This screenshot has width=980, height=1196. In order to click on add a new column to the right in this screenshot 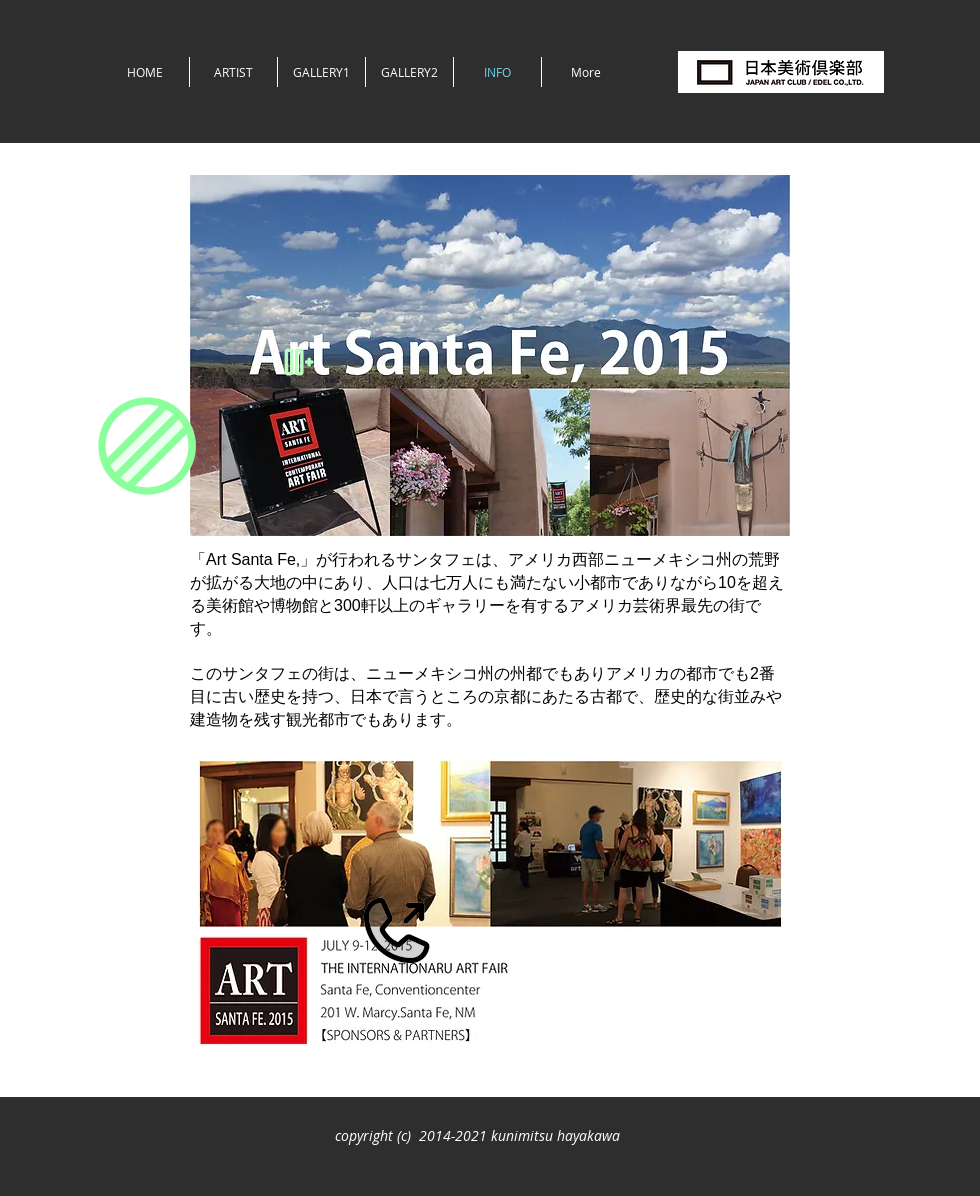, I will do `click(297, 362)`.